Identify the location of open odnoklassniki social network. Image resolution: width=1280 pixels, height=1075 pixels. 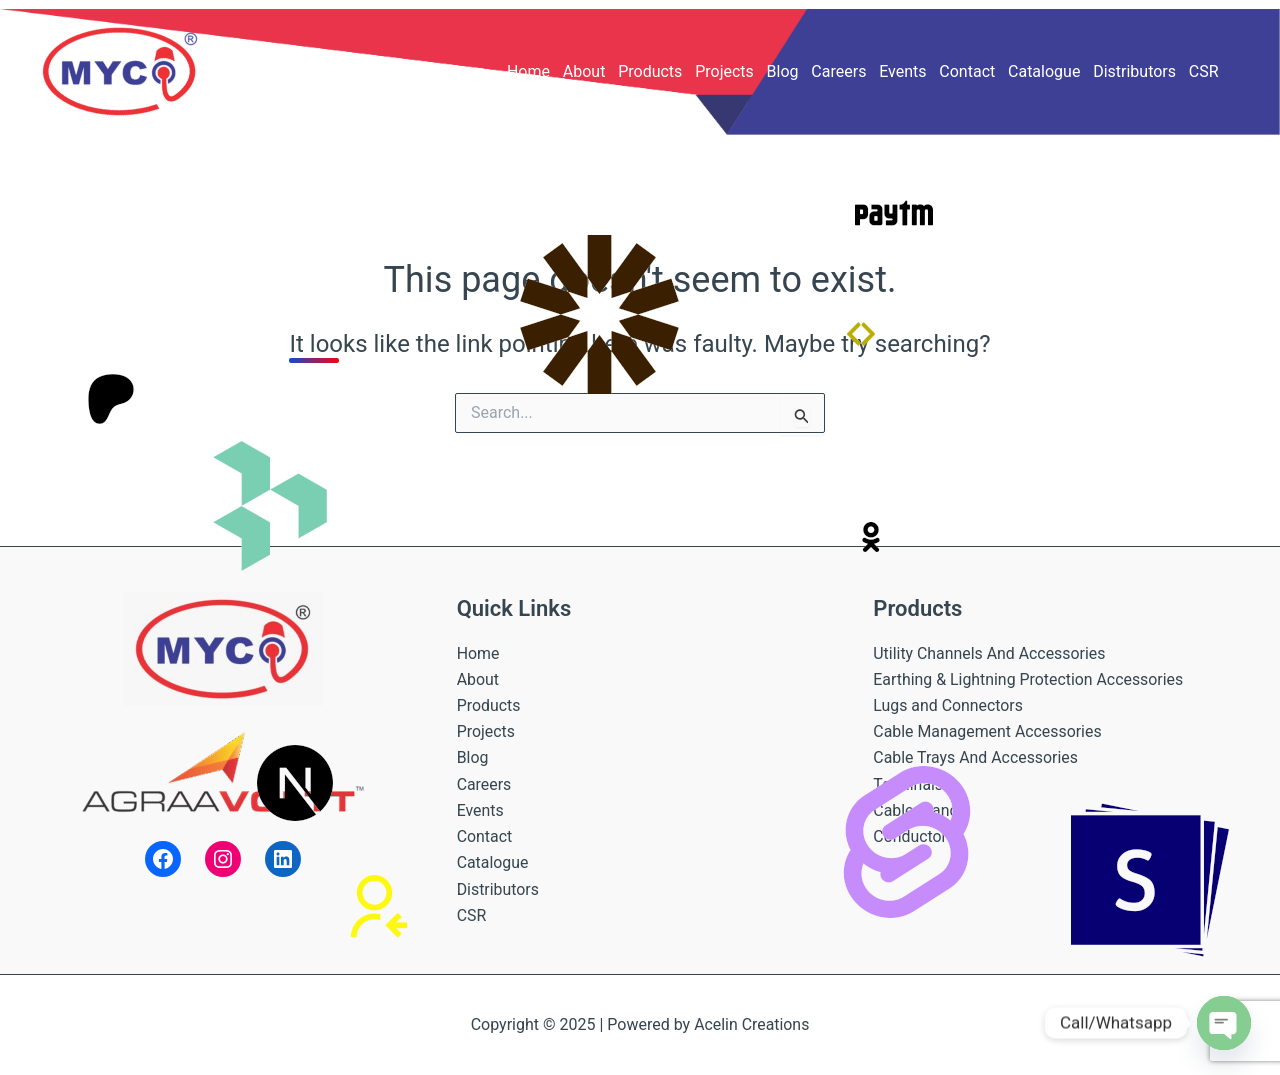
(871, 537).